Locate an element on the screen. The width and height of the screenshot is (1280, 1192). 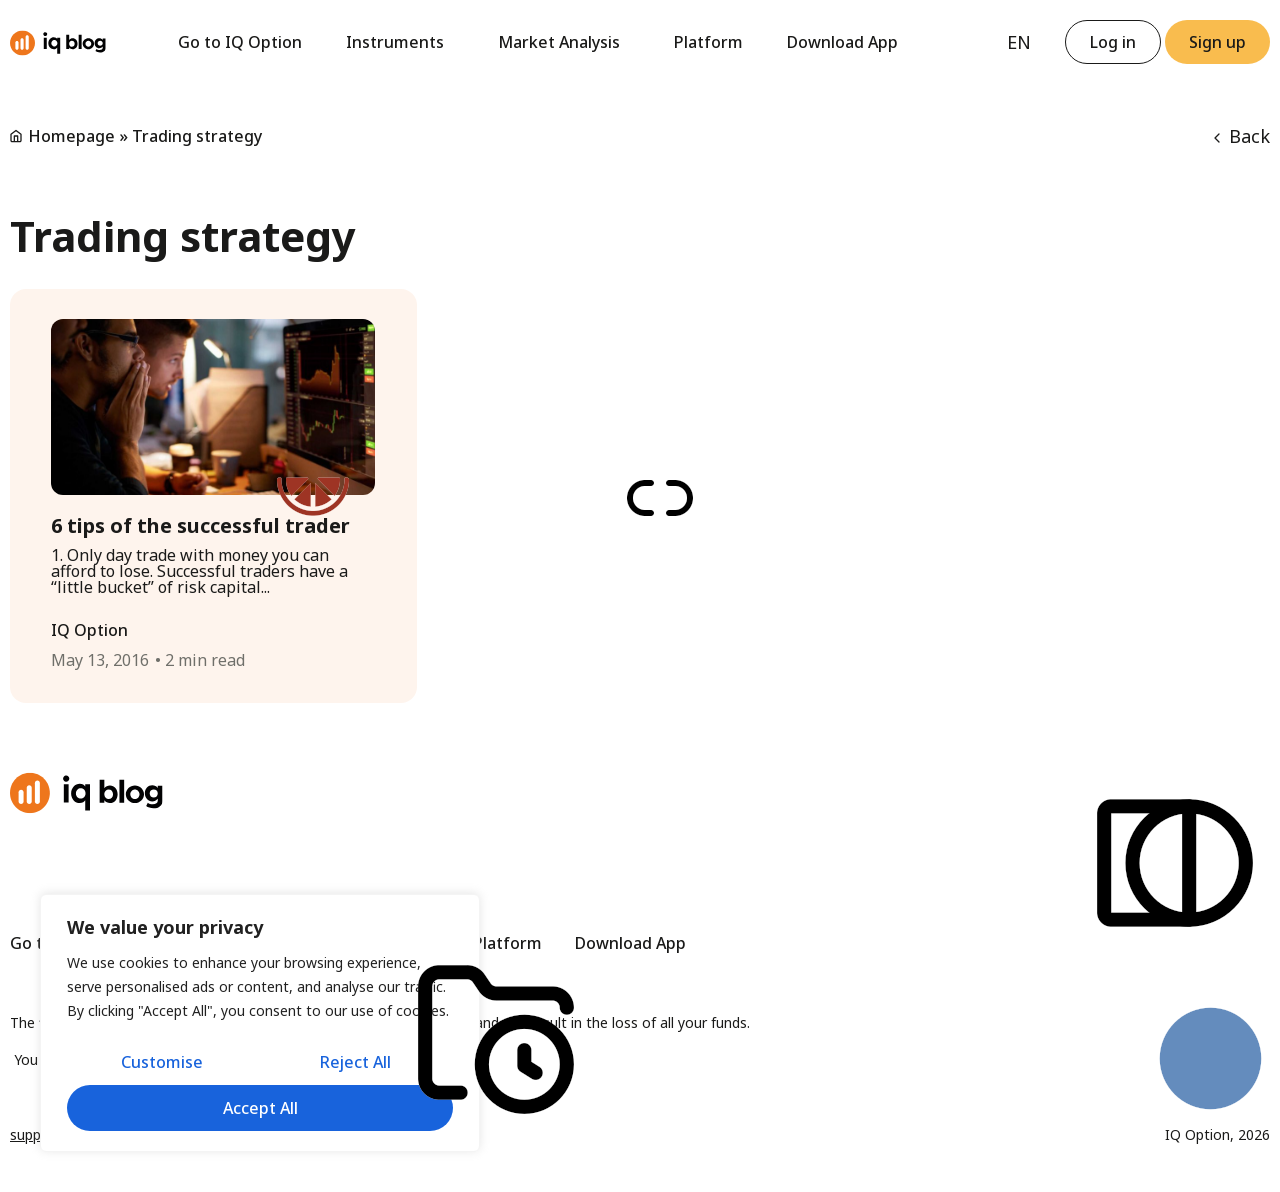
toggle between rectangular and circular view modes is located at coordinates (1175, 863).